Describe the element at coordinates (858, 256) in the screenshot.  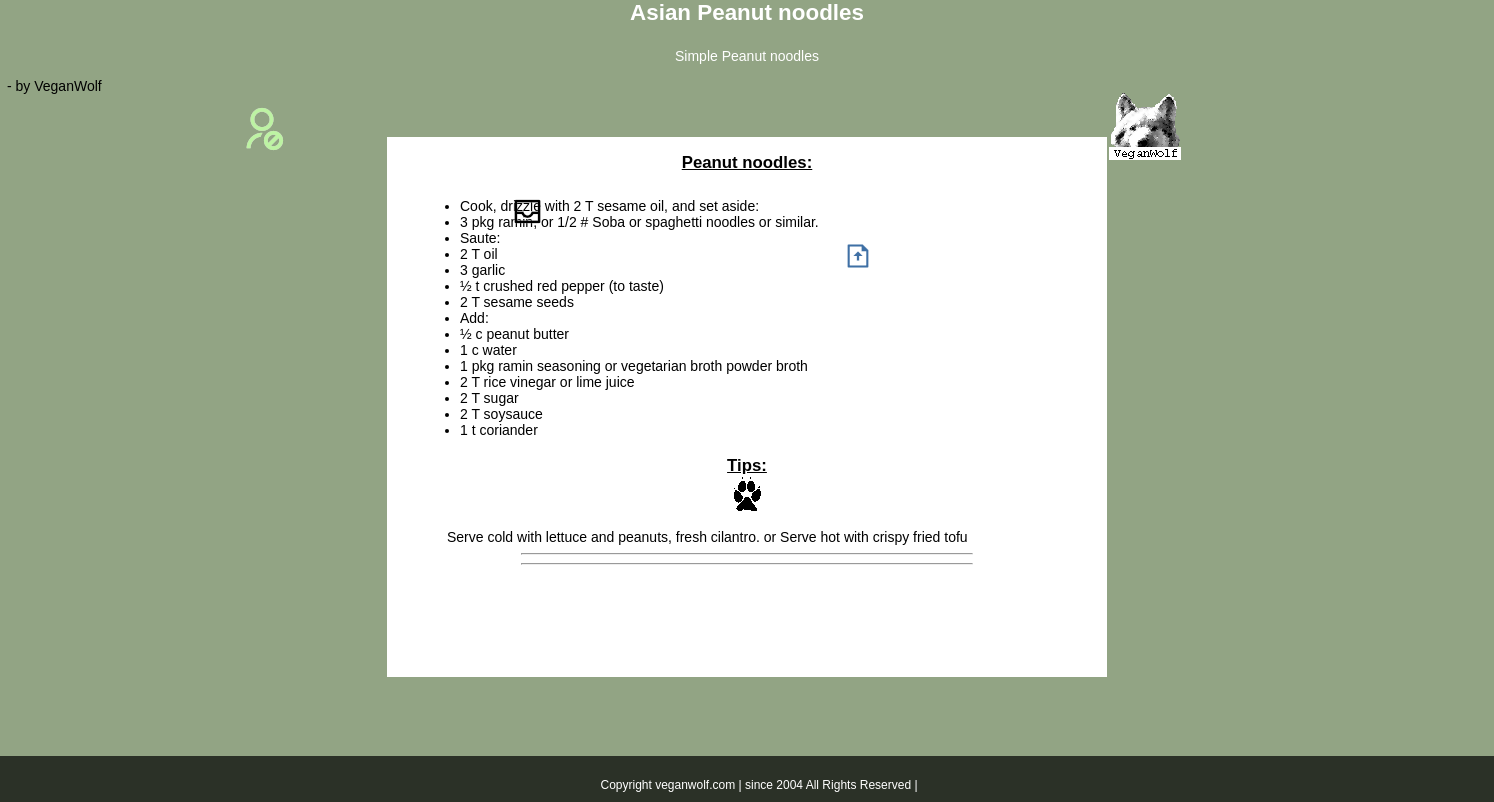
I see `upload a file or document` at that location.